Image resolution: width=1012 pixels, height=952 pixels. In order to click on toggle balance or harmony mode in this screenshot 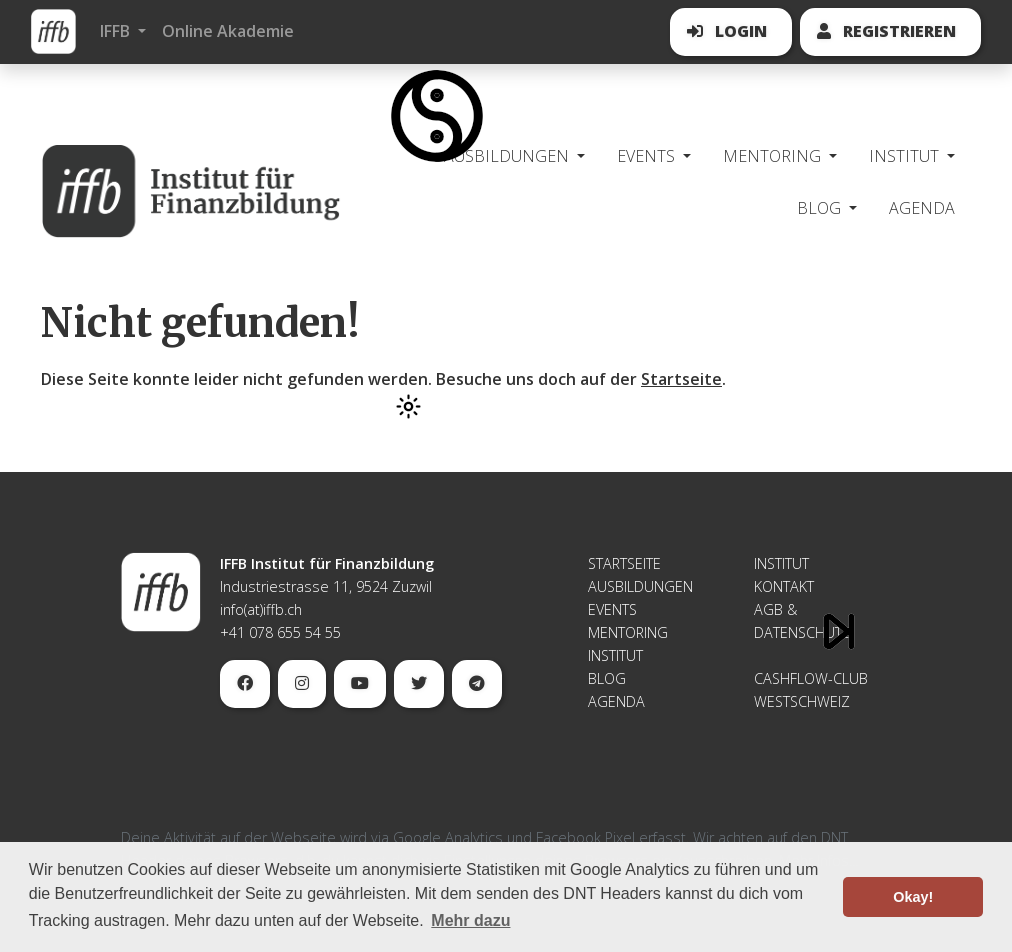, I will do `click(437, 116)`.